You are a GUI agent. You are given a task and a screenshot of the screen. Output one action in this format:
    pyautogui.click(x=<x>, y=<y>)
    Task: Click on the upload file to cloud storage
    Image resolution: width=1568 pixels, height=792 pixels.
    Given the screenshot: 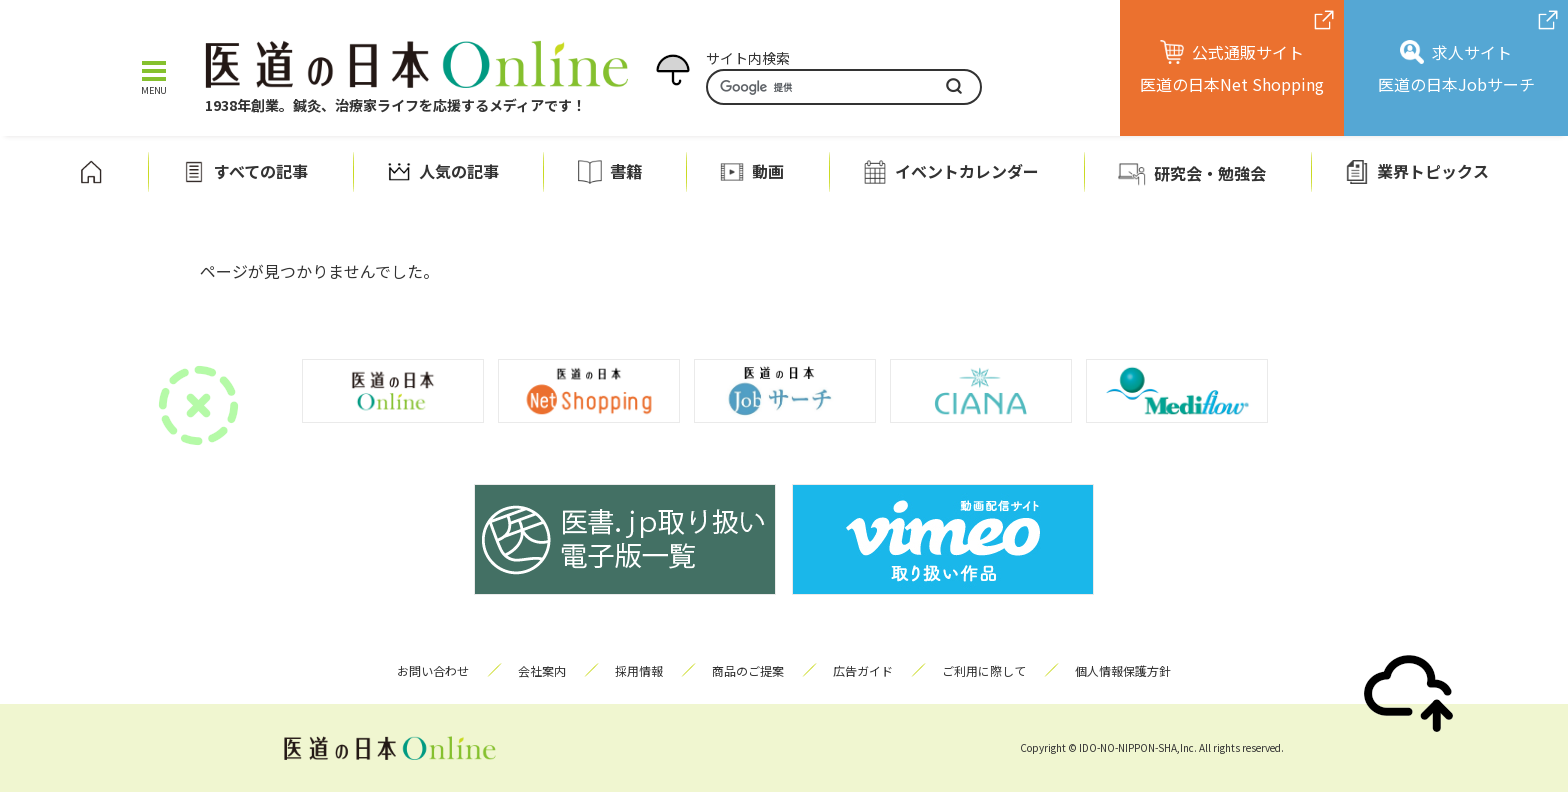 What is the action you would take?
    pyautogui.click(x=1408, y=687)
    